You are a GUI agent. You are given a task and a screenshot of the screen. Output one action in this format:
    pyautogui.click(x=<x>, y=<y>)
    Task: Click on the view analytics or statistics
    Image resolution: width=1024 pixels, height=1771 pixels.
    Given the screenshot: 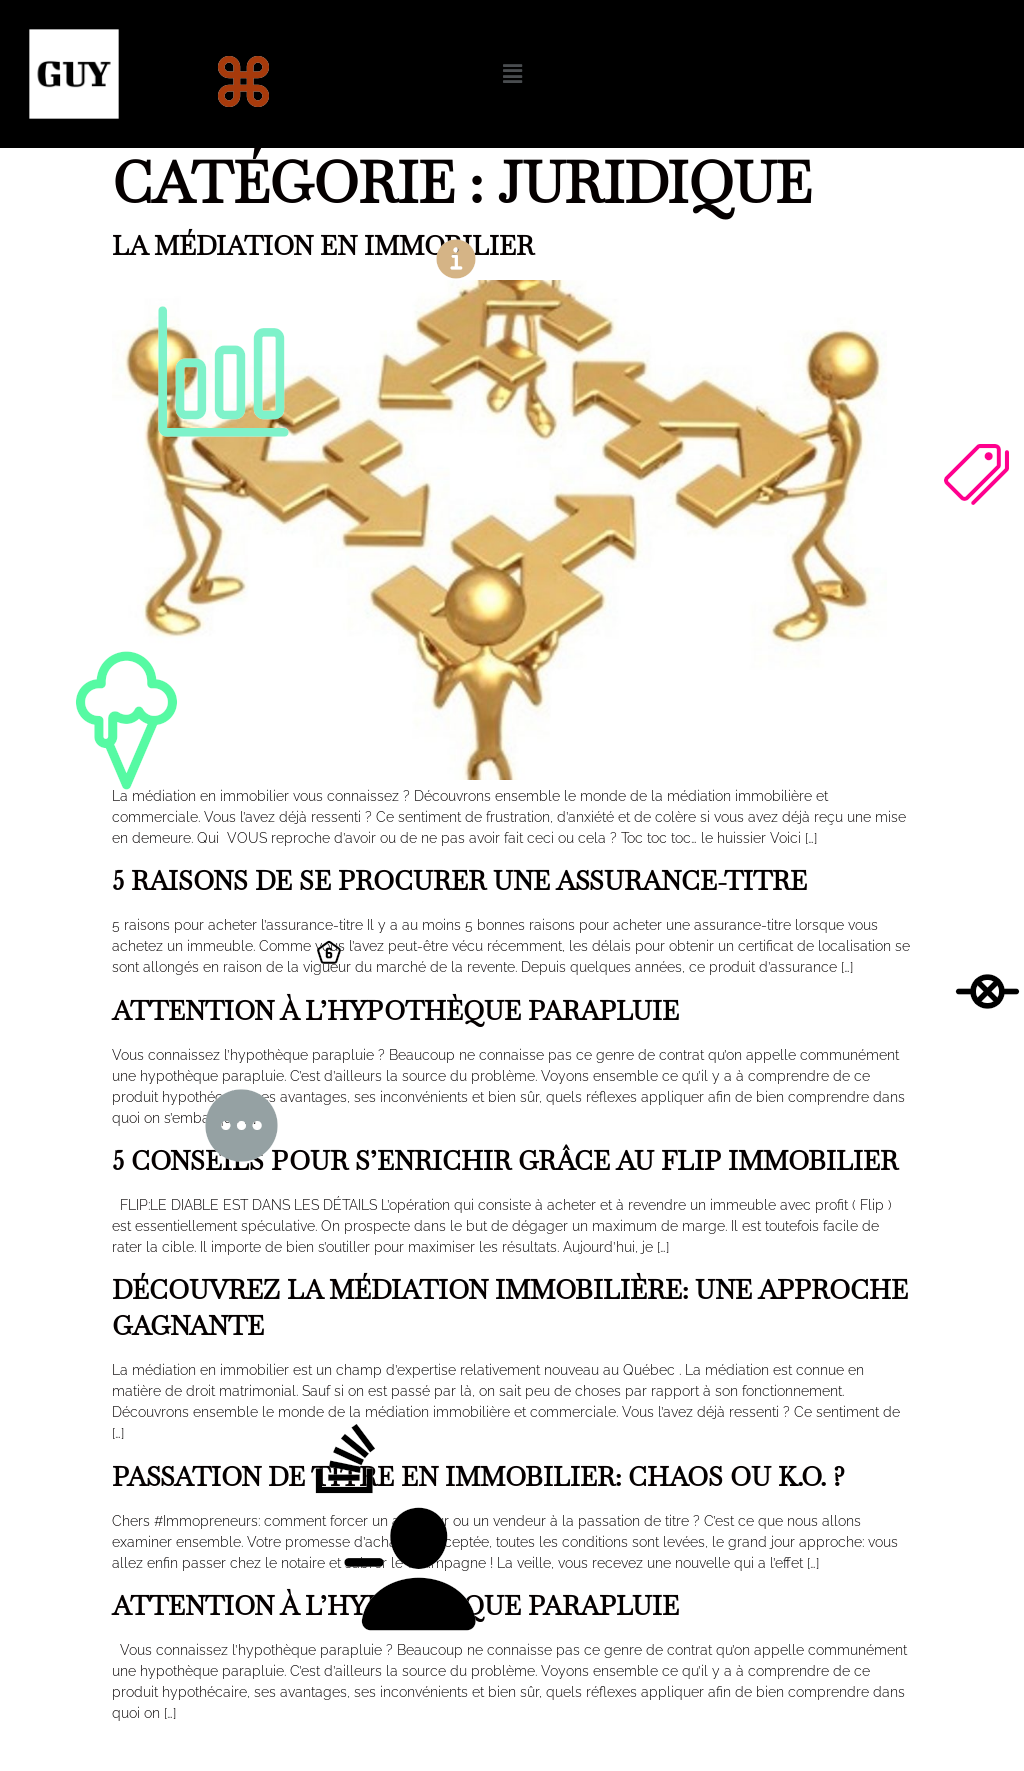 What is the action you would take?
    pyautogui.click(x=223, y=371)
    